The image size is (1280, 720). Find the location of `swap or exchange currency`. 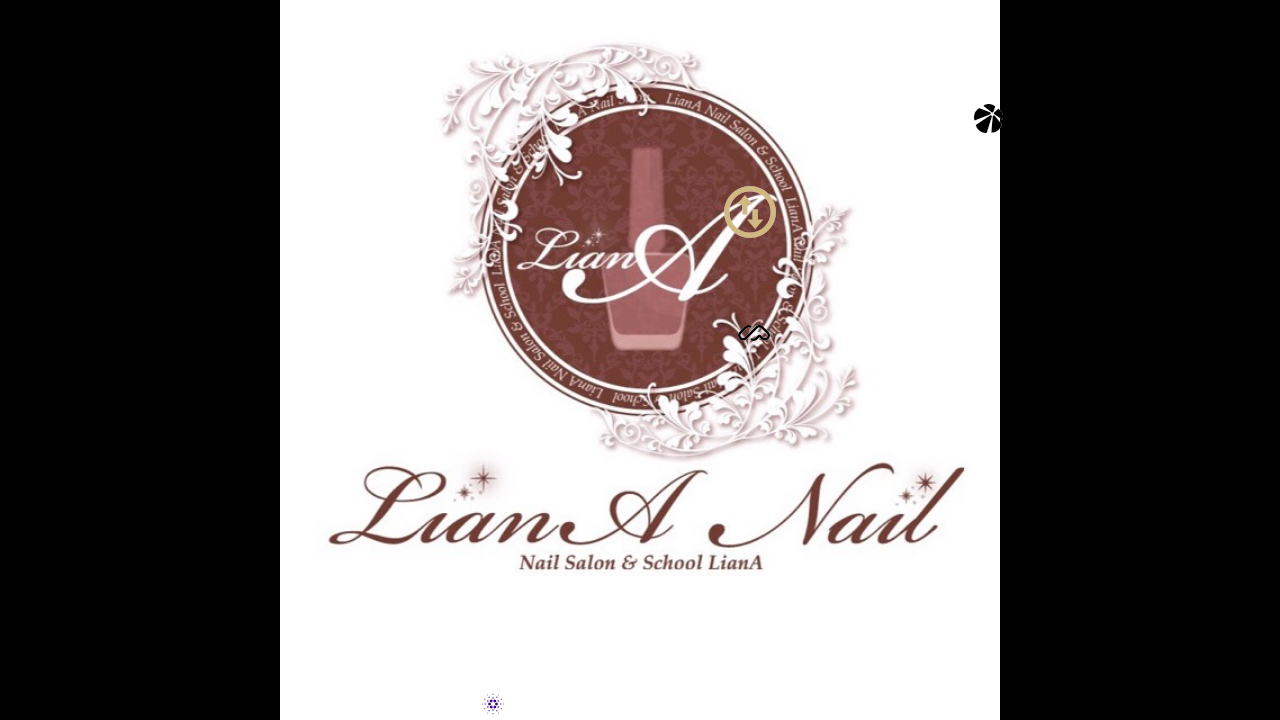

swap or exchange currency is located at coordinates (750, 212).